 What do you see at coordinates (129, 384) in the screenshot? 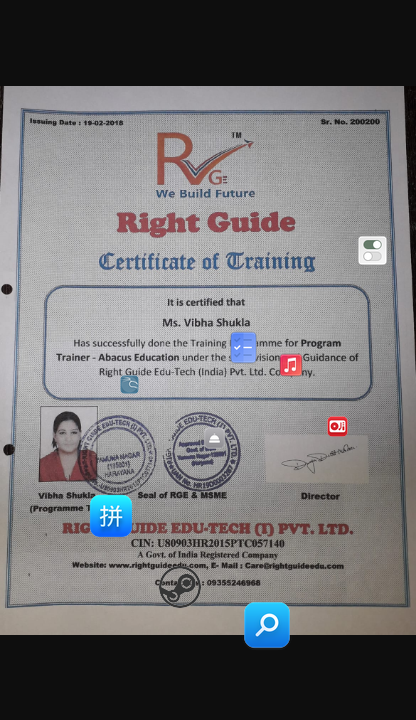
I see `launch kali linux application` at bounding box center [129, 384].